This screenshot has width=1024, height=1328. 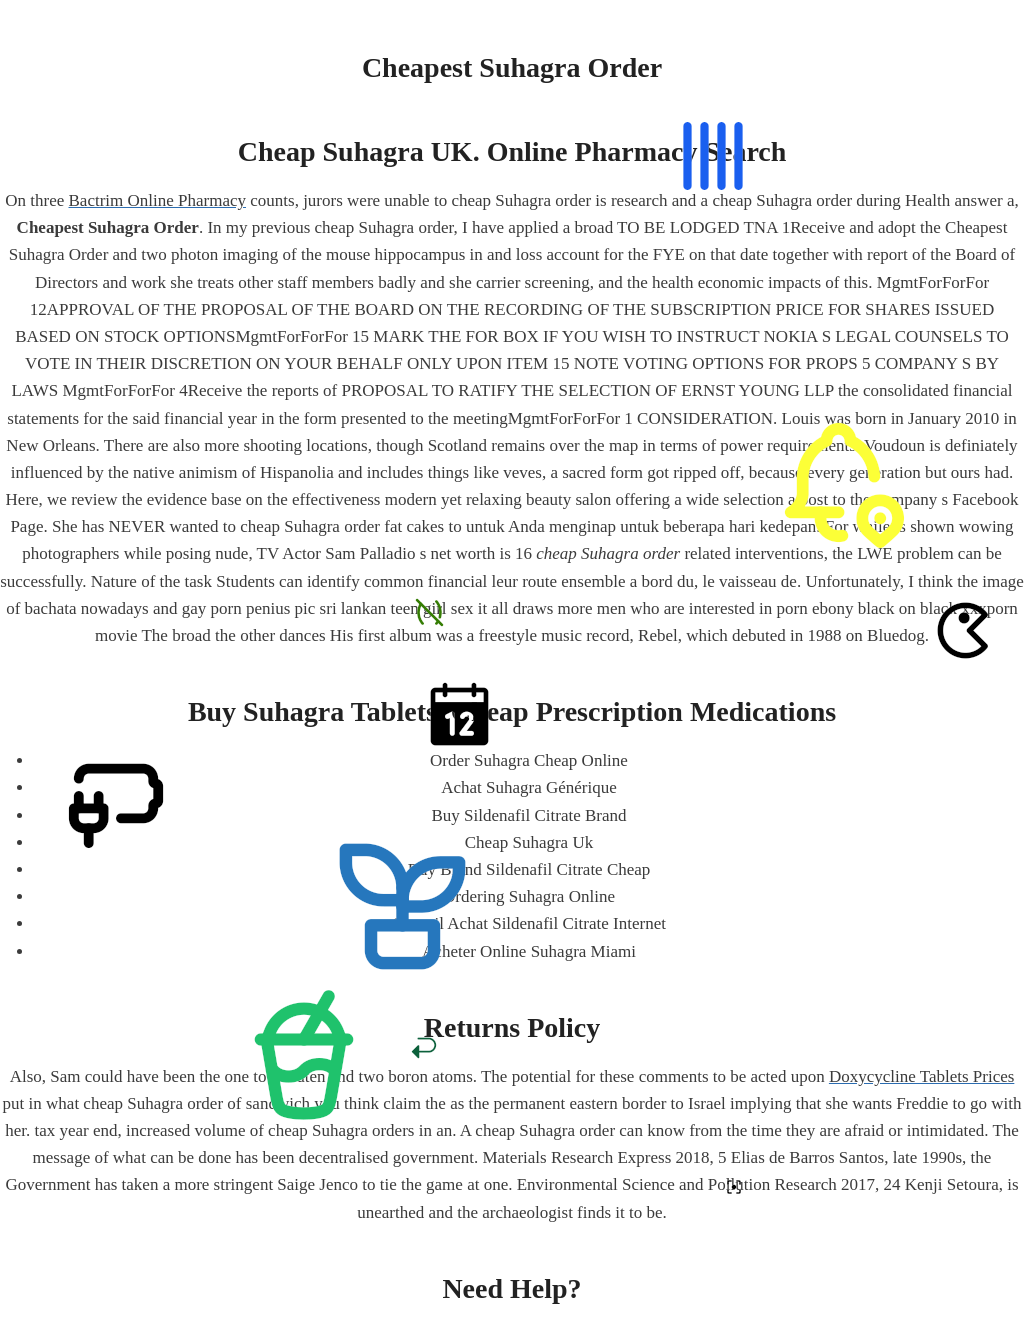 I want to click on disable grouping or parentheses in formula, so click(x=429, y=612).